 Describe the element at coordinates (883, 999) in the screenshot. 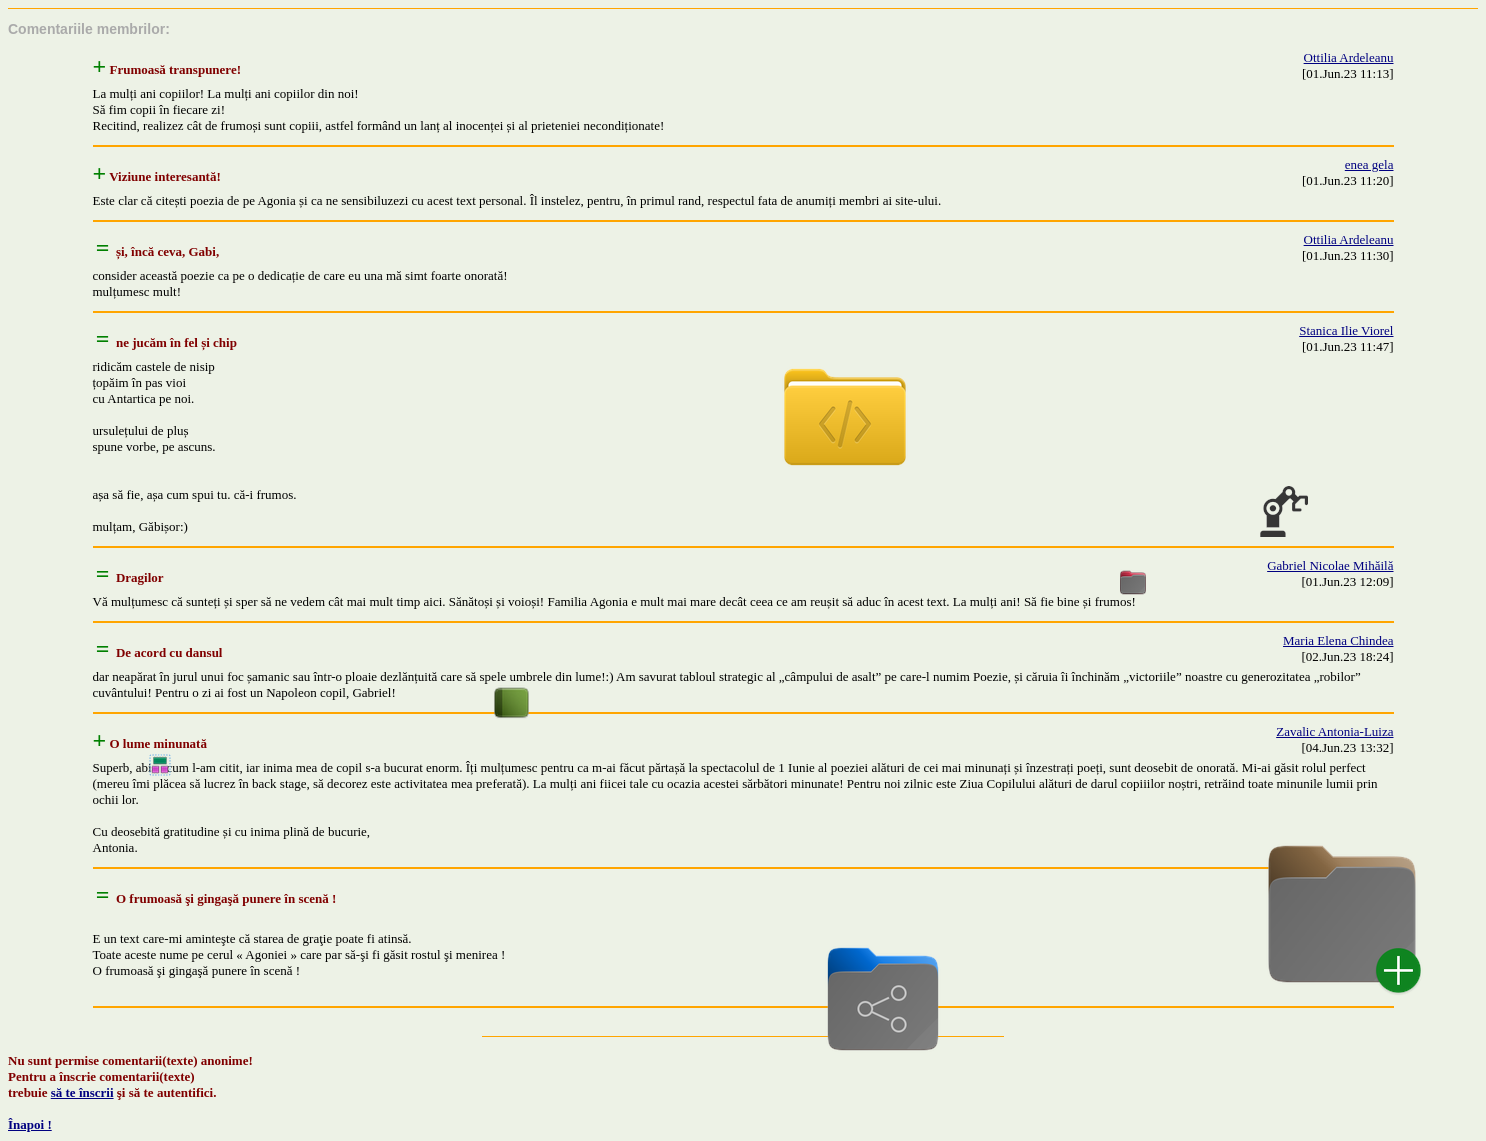

I see `open your public shared folder` at that location.